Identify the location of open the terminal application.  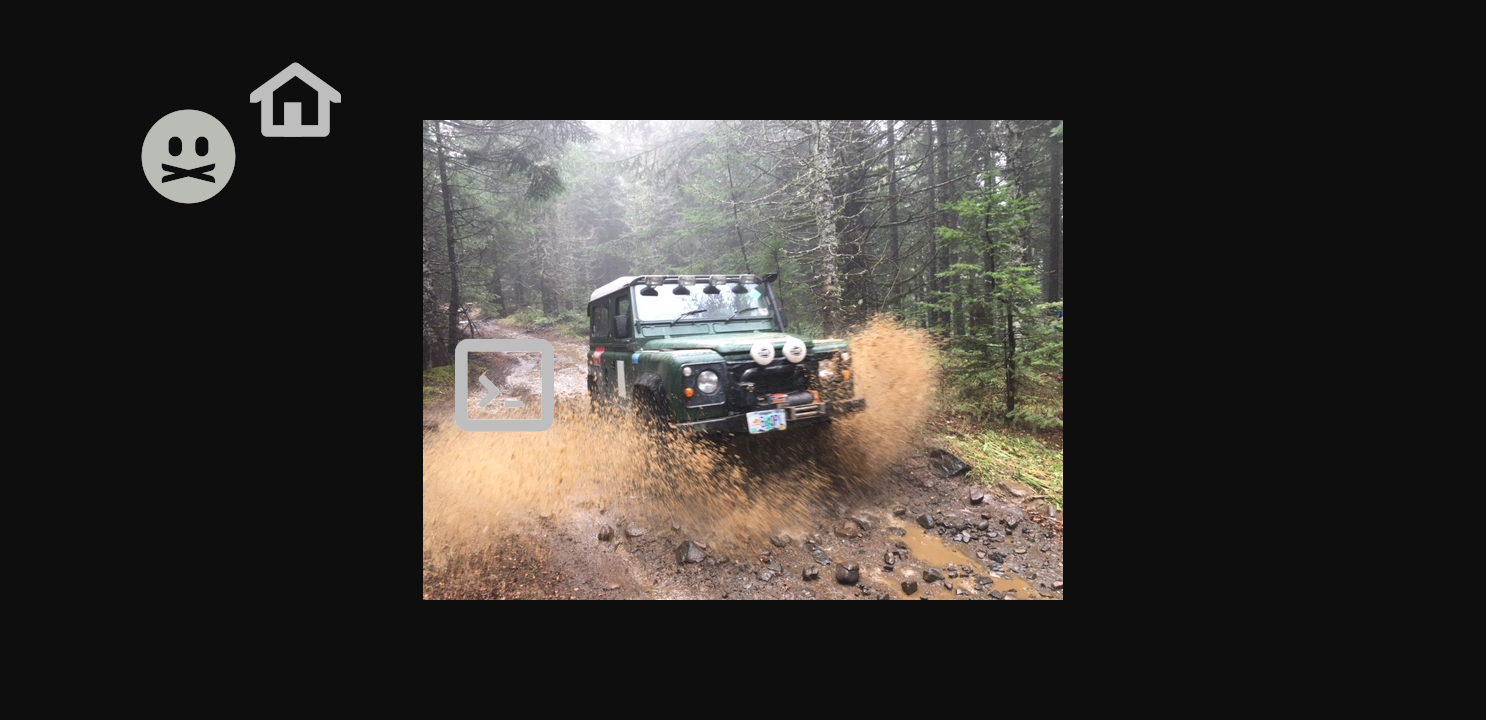
(504, 388).